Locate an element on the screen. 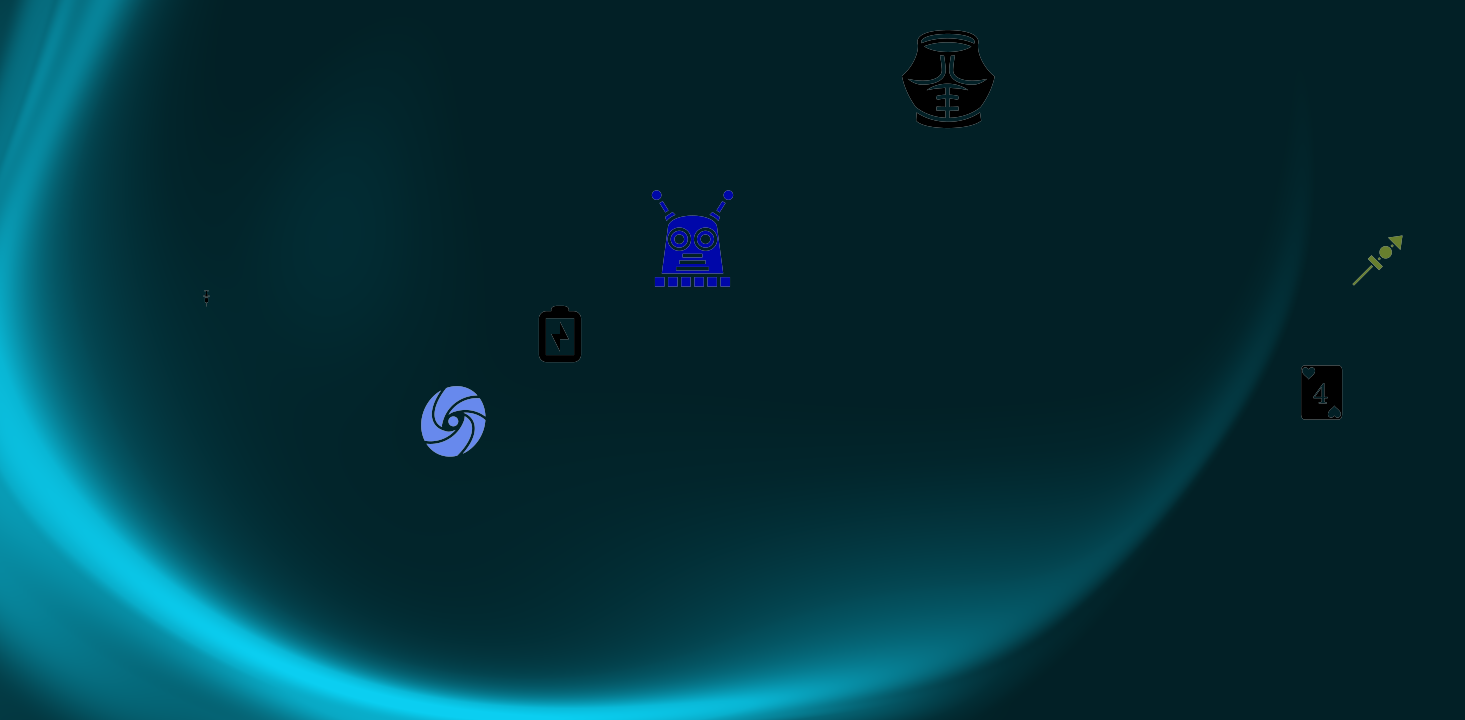  oden food item in a cooking or food-themed game is located at coordinates (1377, 260).